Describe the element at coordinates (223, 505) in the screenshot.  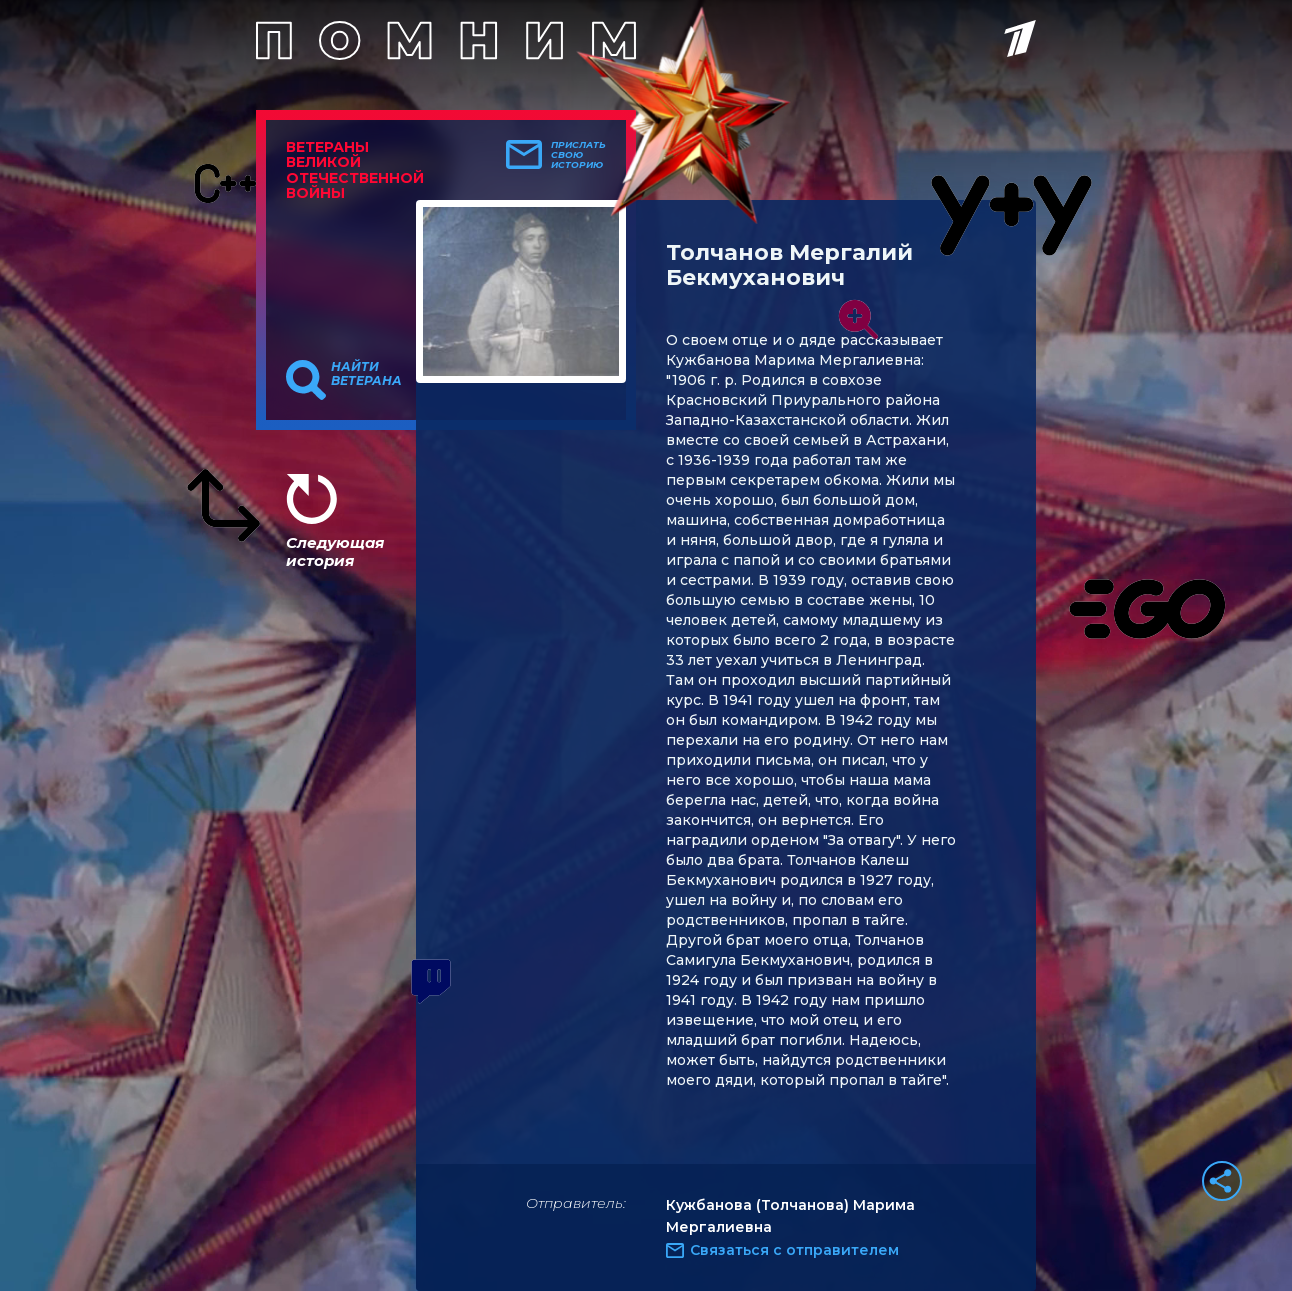
I see `open link in new window or tab` at that location.